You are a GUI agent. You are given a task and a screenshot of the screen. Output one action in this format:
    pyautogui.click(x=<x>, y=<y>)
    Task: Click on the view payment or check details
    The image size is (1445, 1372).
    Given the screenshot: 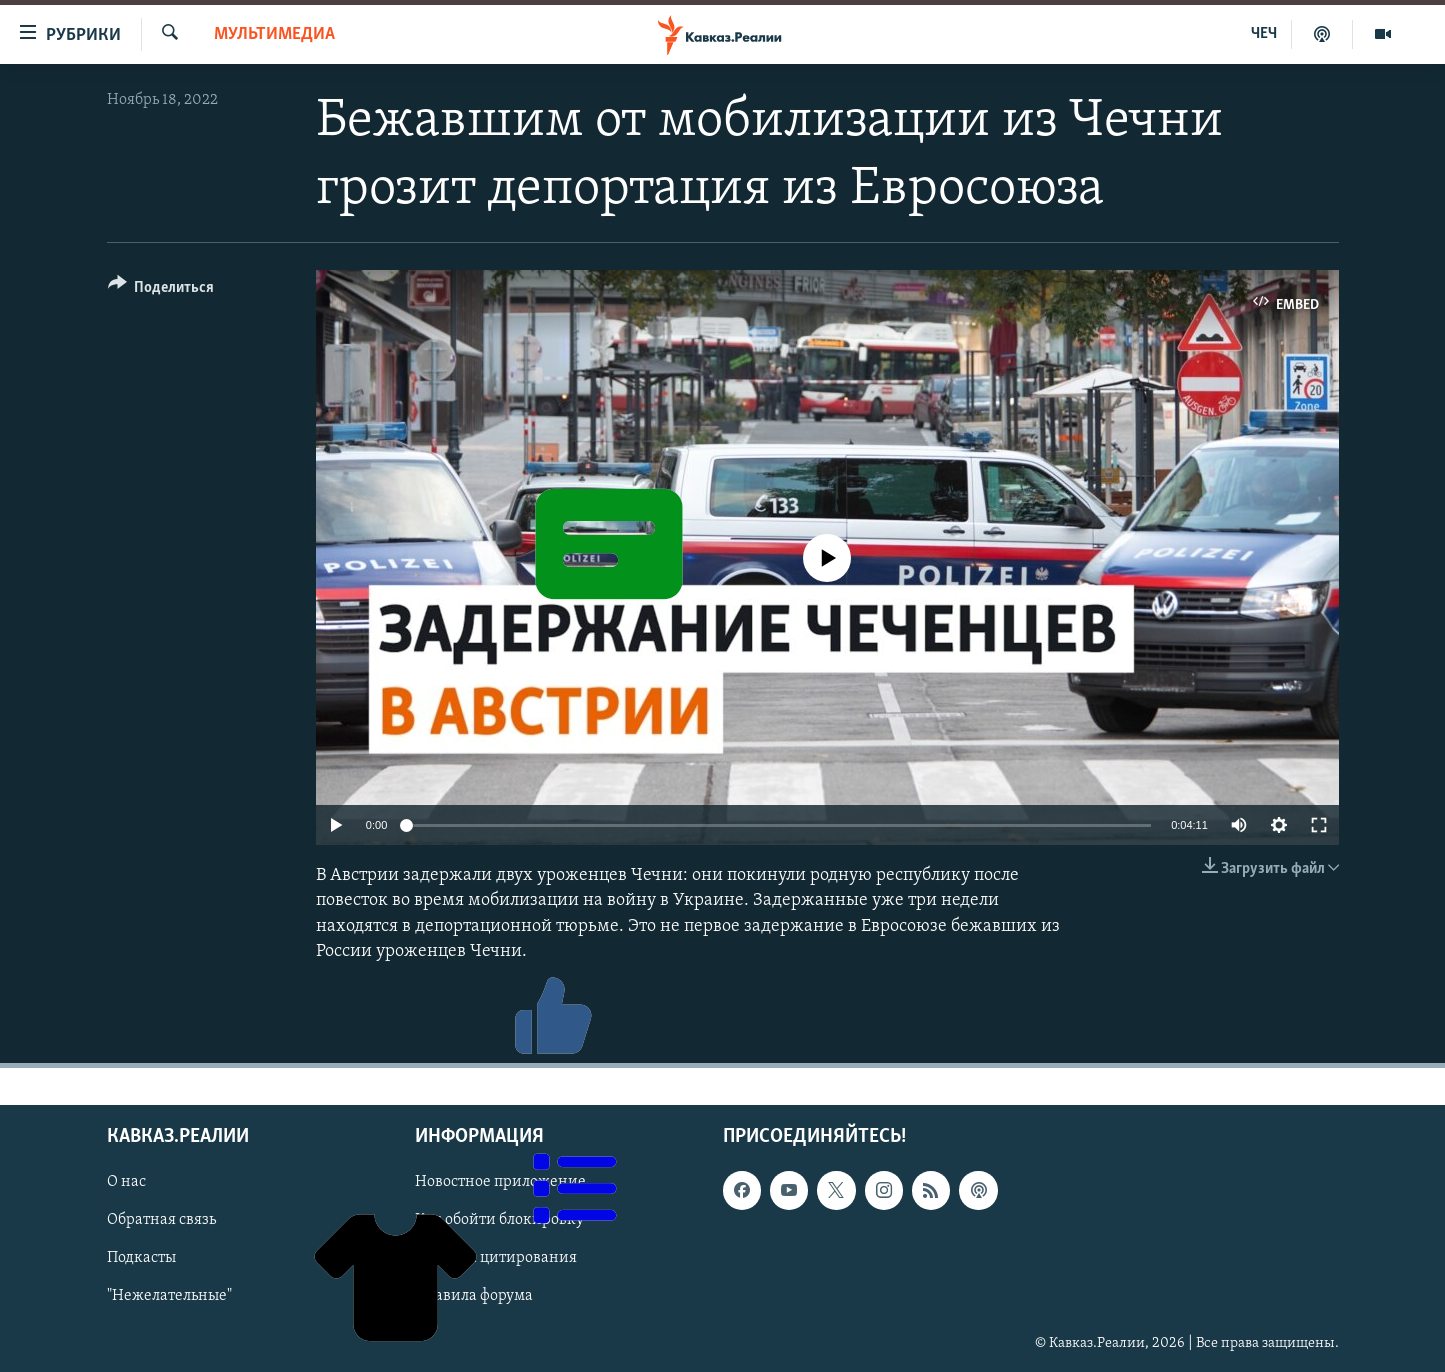 What is the action you would take?
    pyautogui.click(x=609, y=544)
    